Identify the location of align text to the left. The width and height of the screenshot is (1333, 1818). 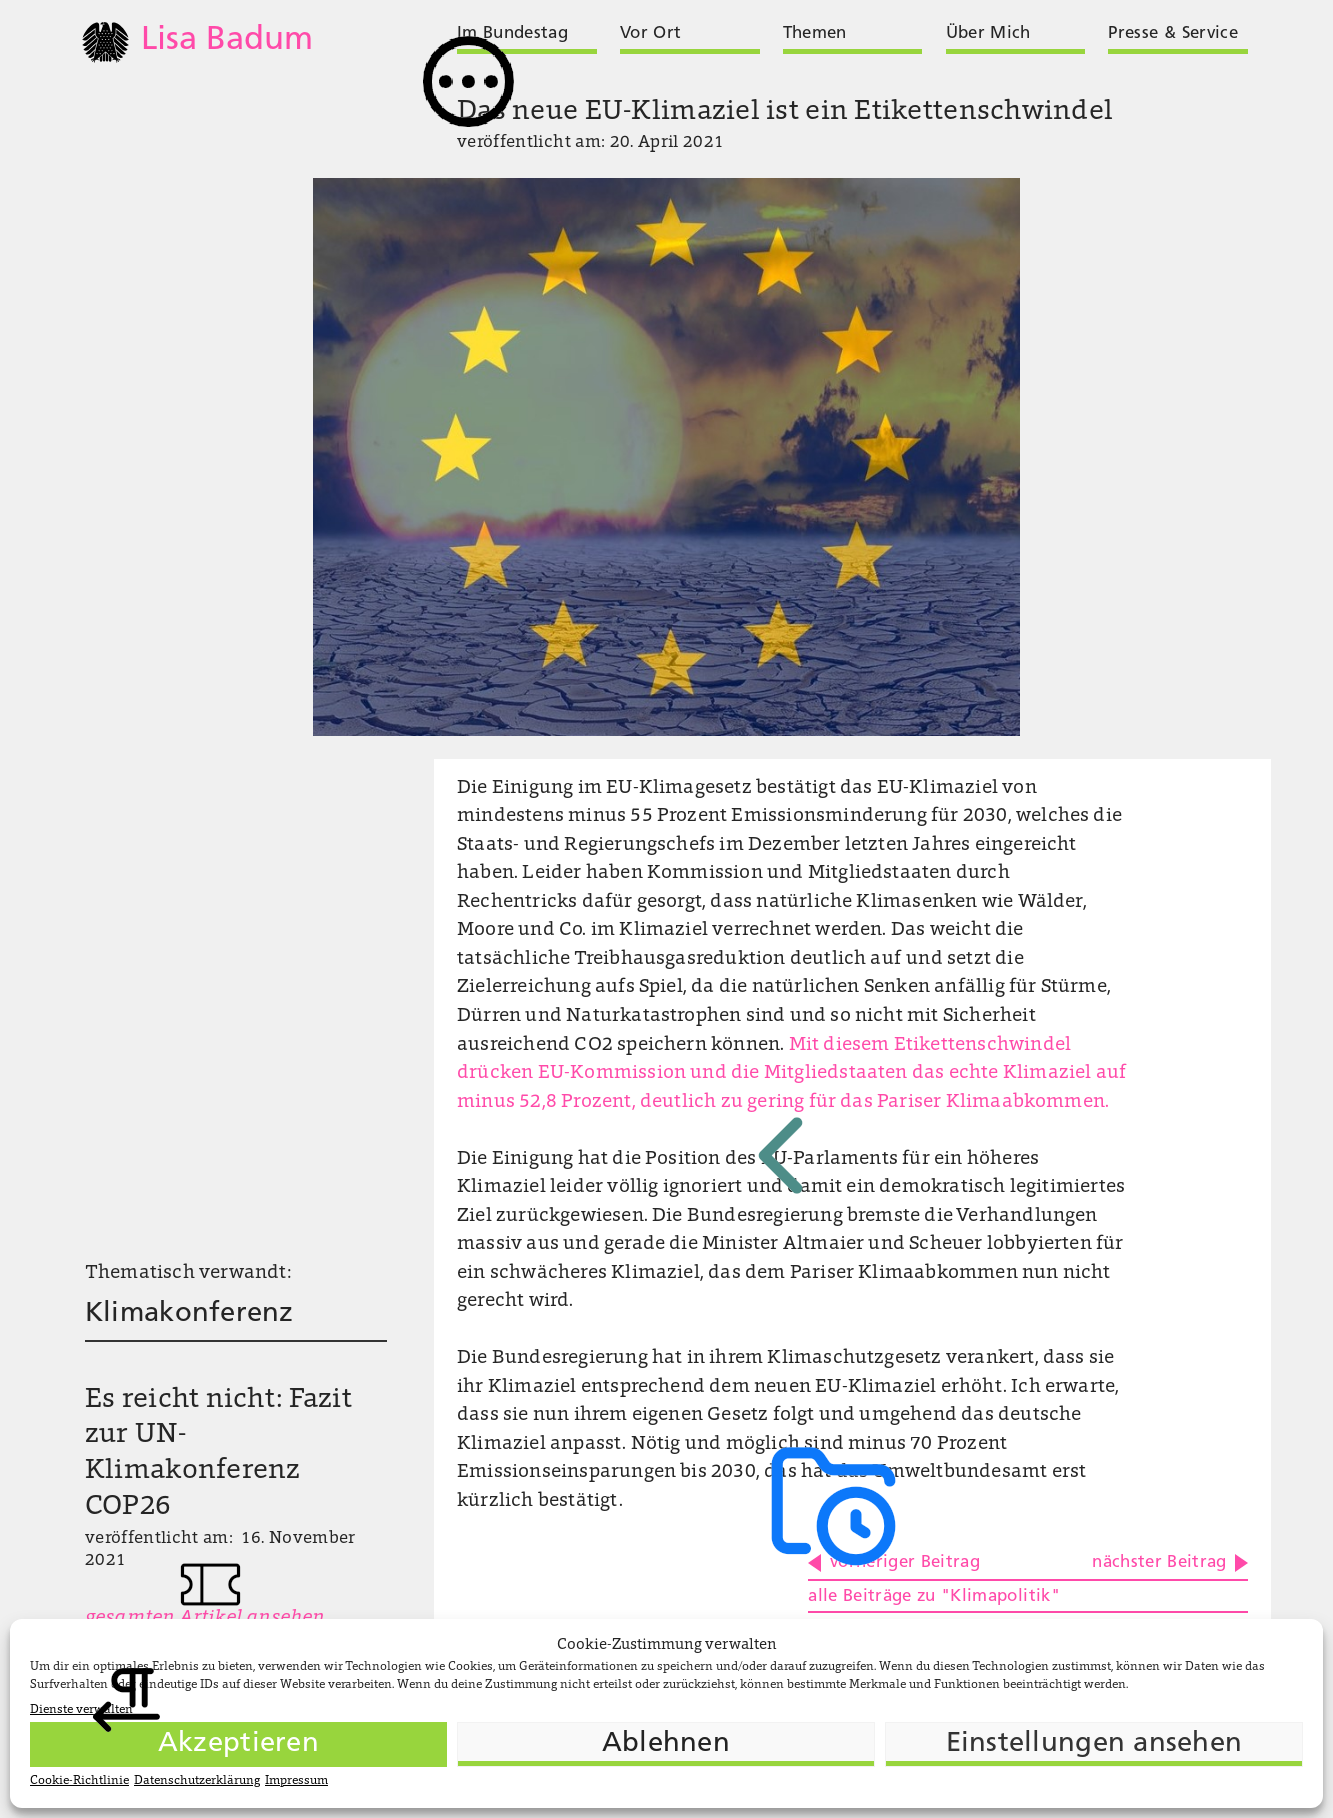
(126, 1698).